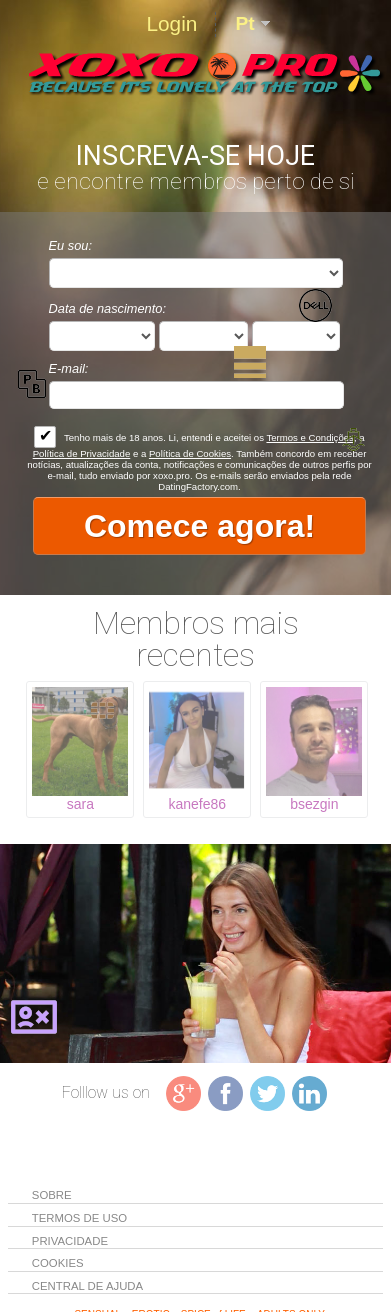  I want to click on expired pass or credential, so click(34, 1017).